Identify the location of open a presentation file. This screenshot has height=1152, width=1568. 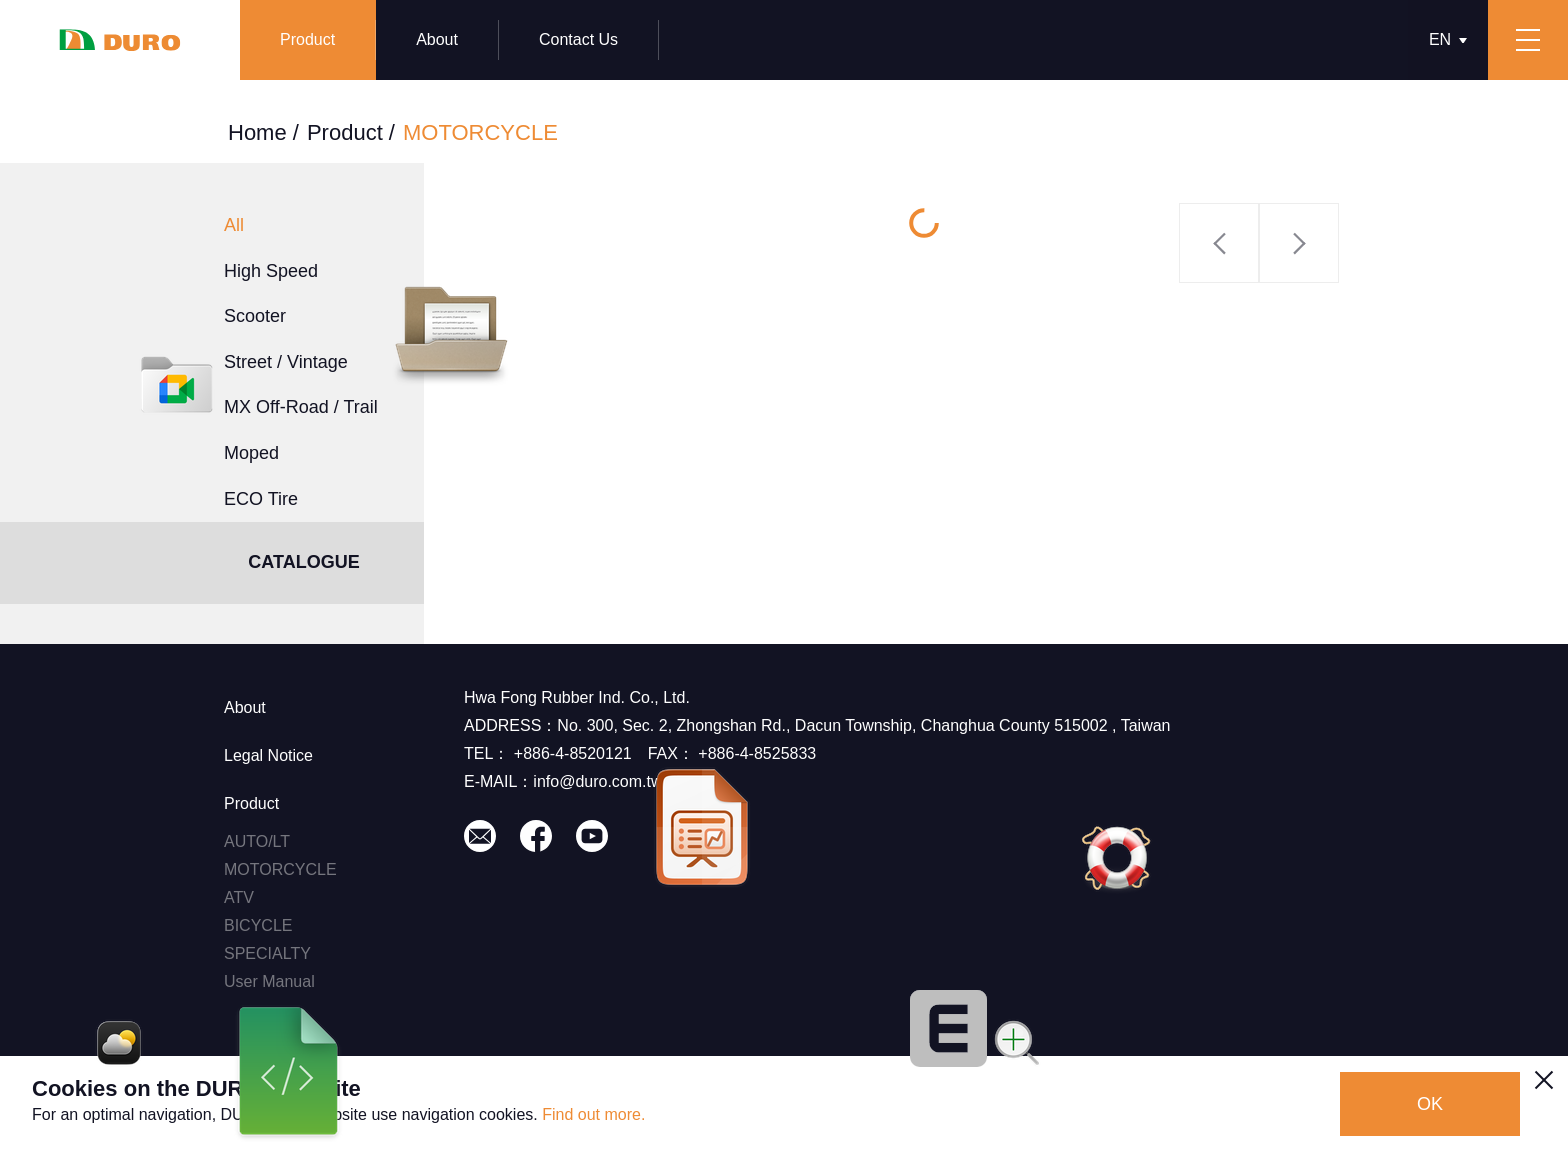
(702, 827).